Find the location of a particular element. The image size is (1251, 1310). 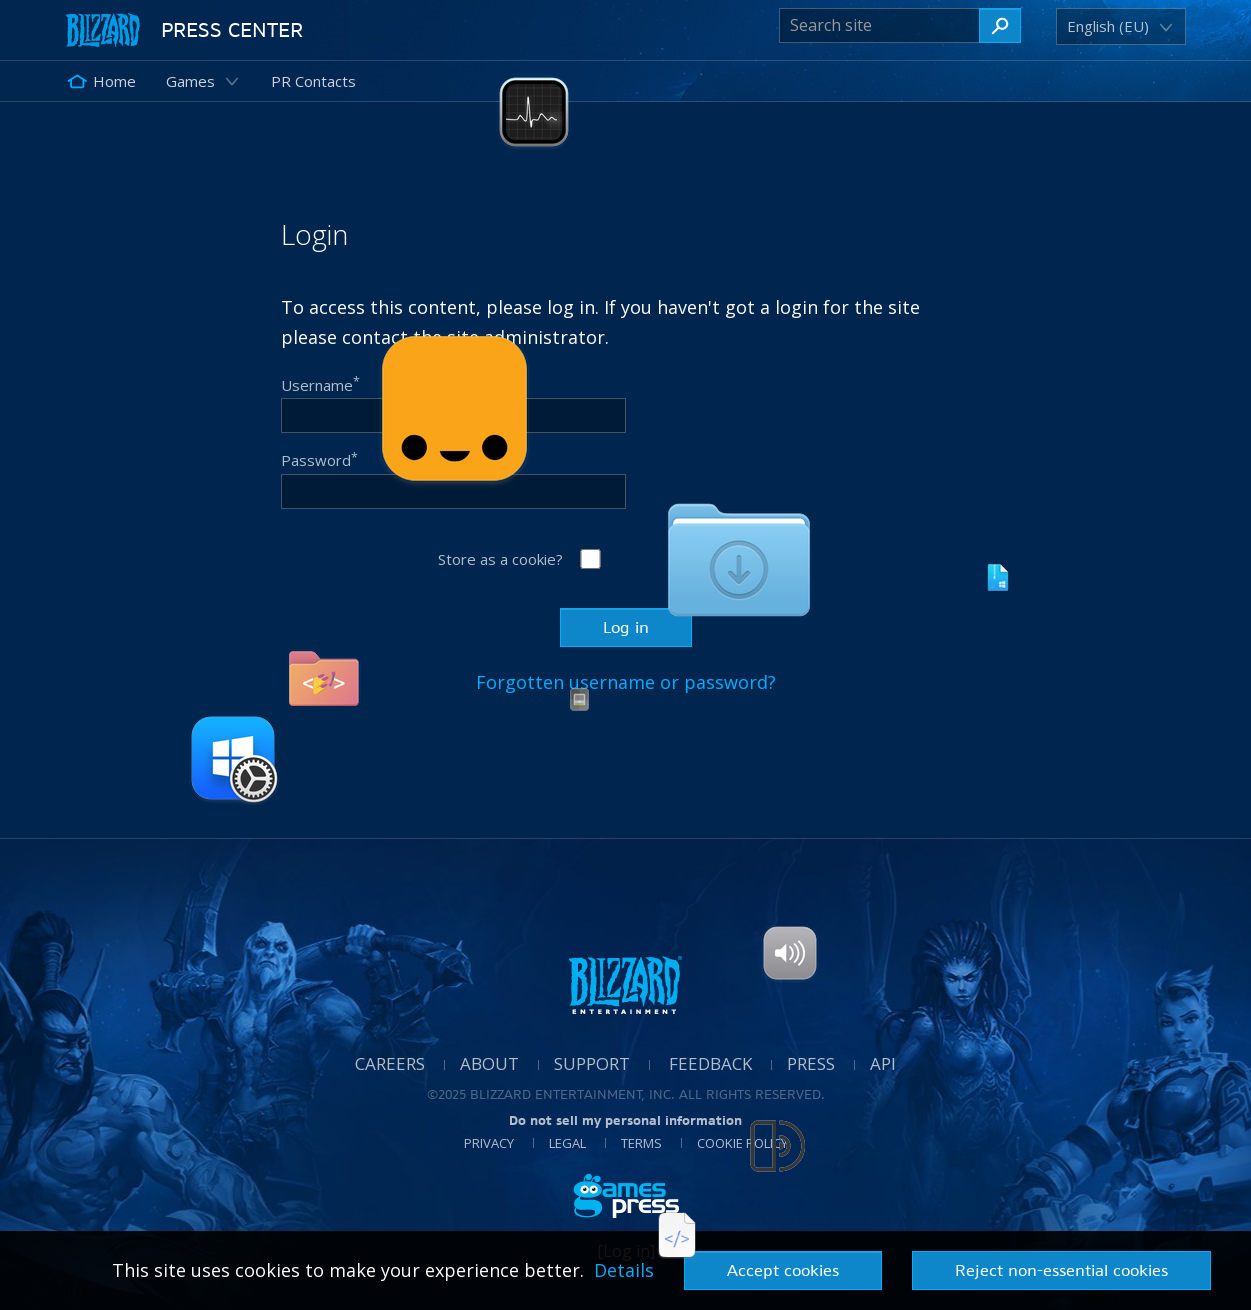

open wine configuration settings is located at coordinates (233, 758).